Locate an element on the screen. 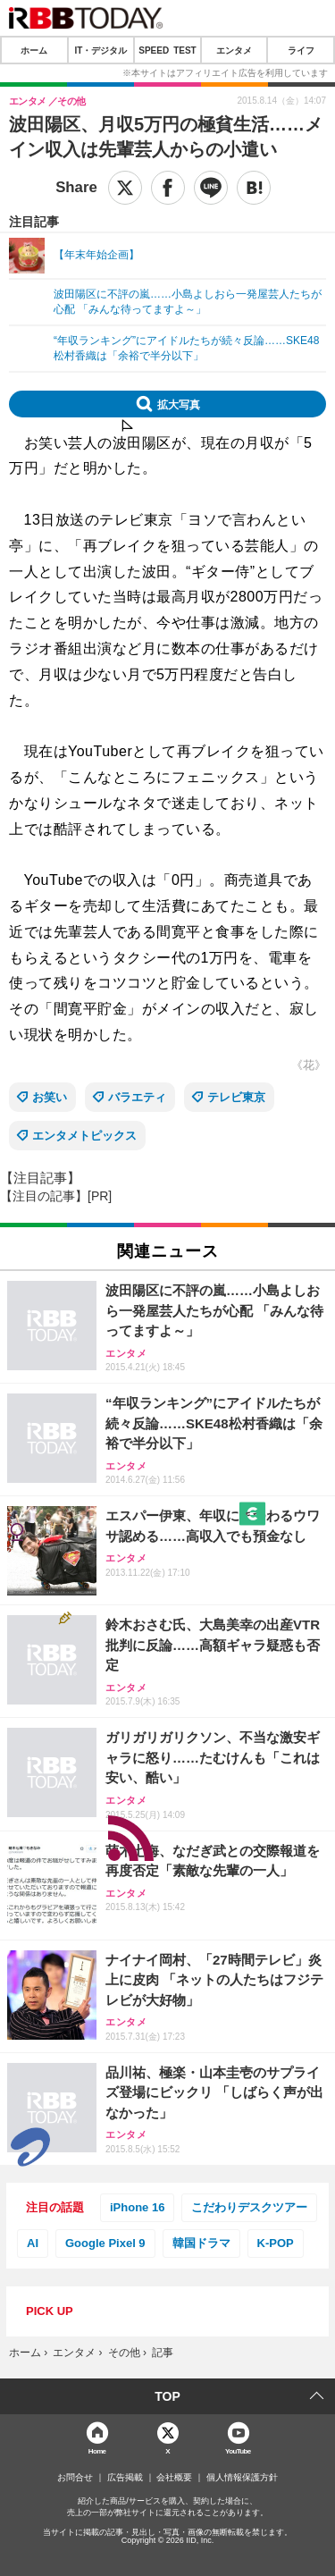 This screenshot has height=2576, width=335. subscribe to RSS feed is located at coordinates (130, 1838).